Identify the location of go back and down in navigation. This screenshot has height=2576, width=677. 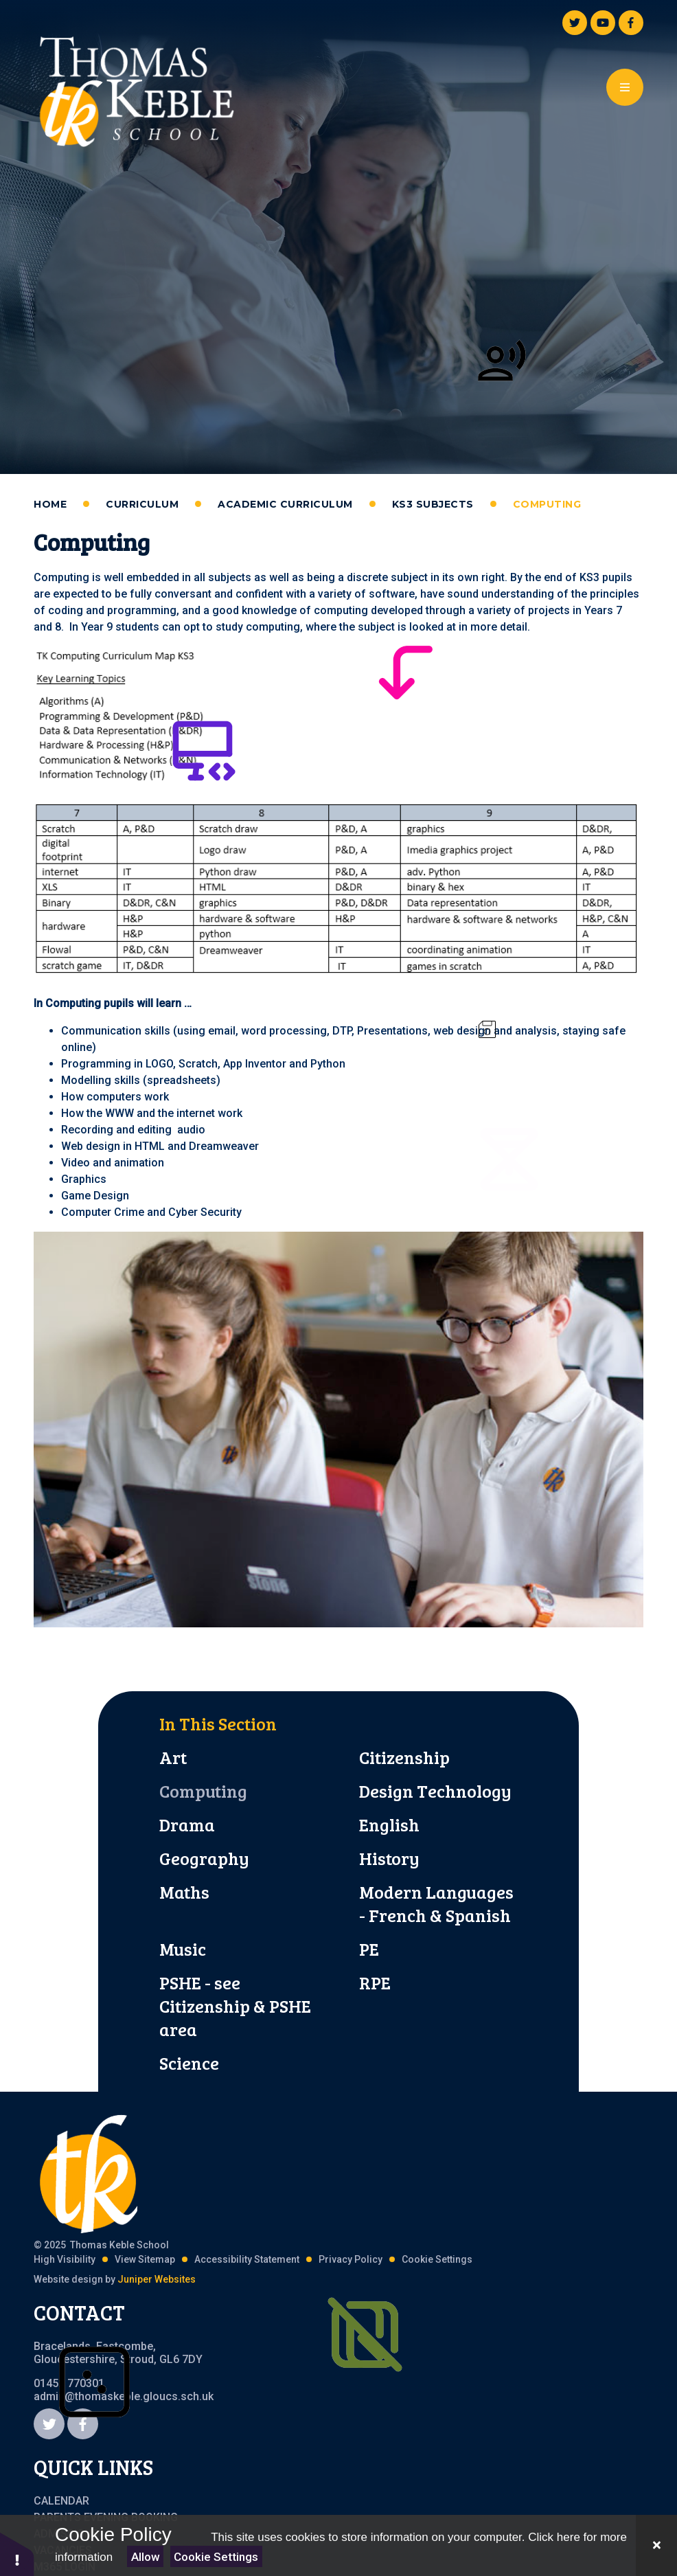
(407, 670).